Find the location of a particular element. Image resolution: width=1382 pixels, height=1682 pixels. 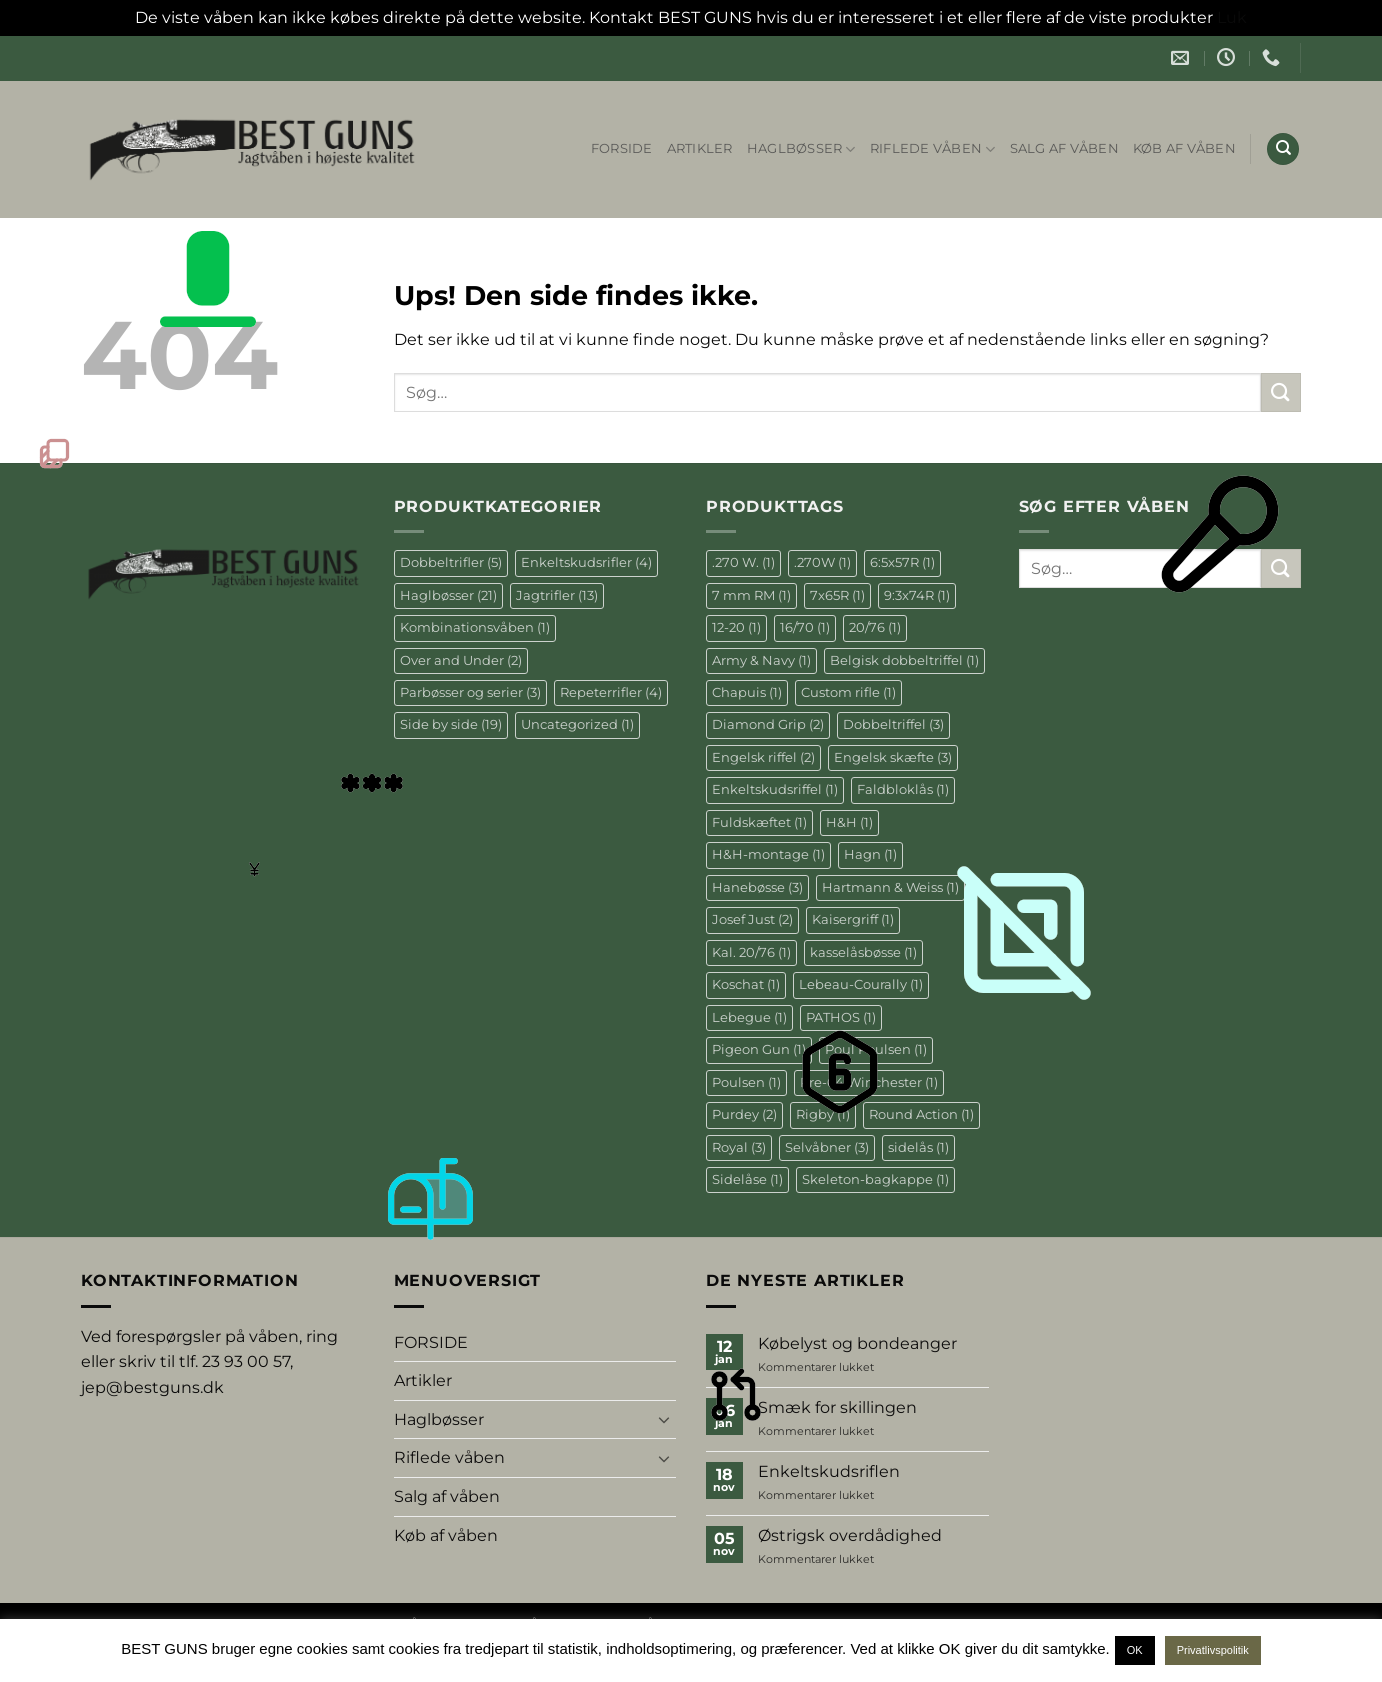

select the bottom layer in a stack is located at coordinates (54, 453).